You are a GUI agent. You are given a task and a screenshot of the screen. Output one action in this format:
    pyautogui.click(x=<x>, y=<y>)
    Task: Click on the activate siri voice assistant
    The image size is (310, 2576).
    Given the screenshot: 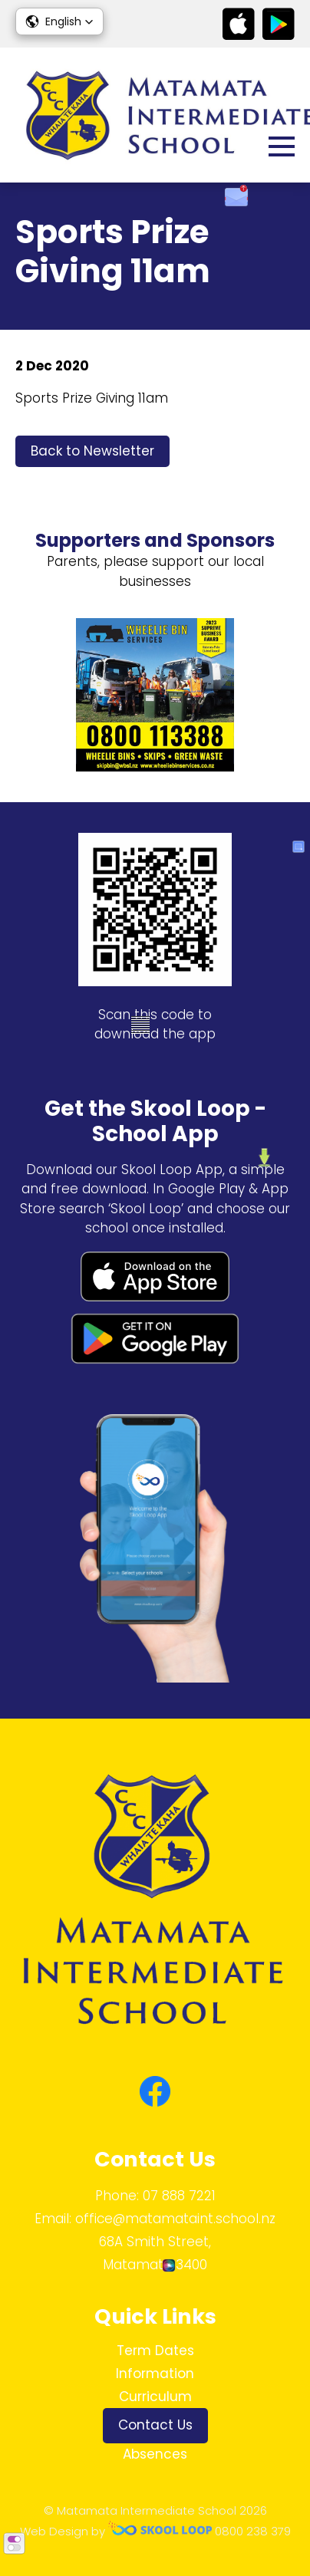 What is the action you would take?
    pyautogui.click(x=169, y=2265)
    